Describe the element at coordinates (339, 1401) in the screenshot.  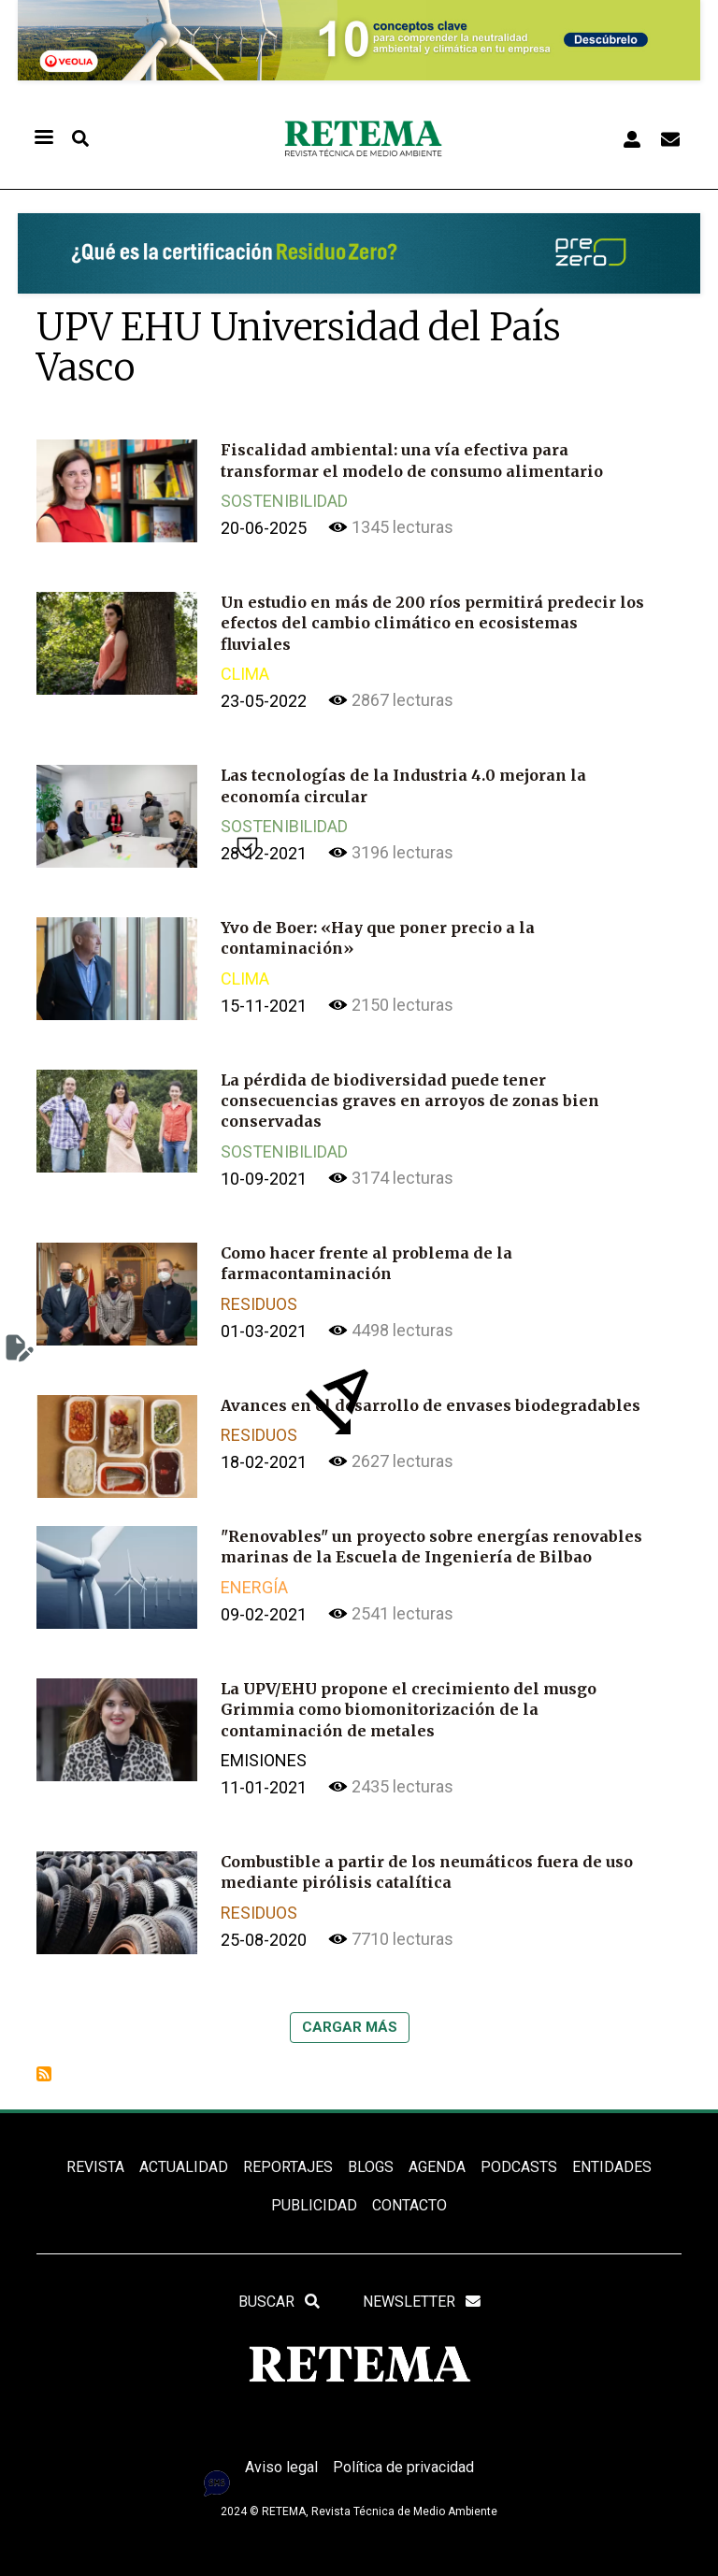
I see `rotate text at a downward angle` at that location.